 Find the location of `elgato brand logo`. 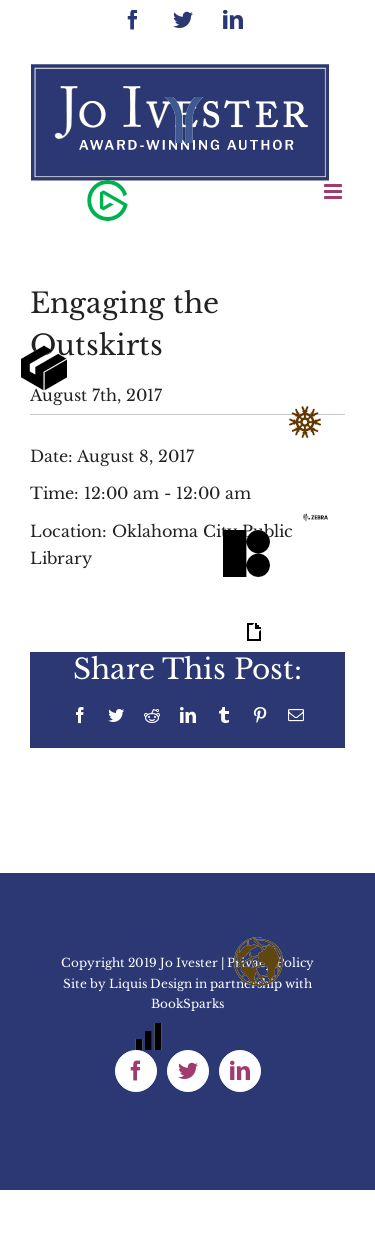

elgato brand logo is located at coordinates (107, 200).